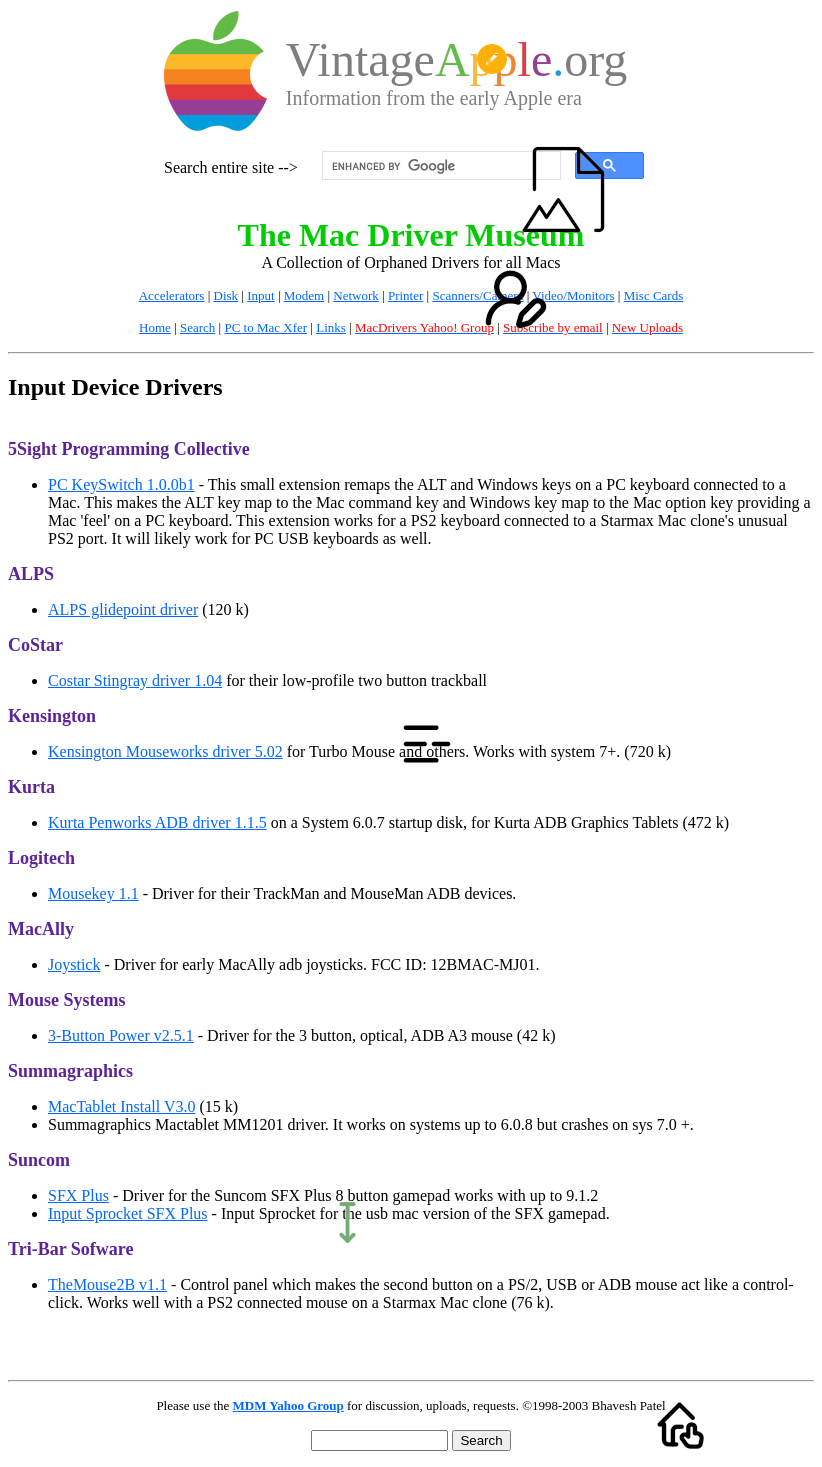 This screenshot has width=822, height=1467. I want to click on view image file, so click(568, 189).